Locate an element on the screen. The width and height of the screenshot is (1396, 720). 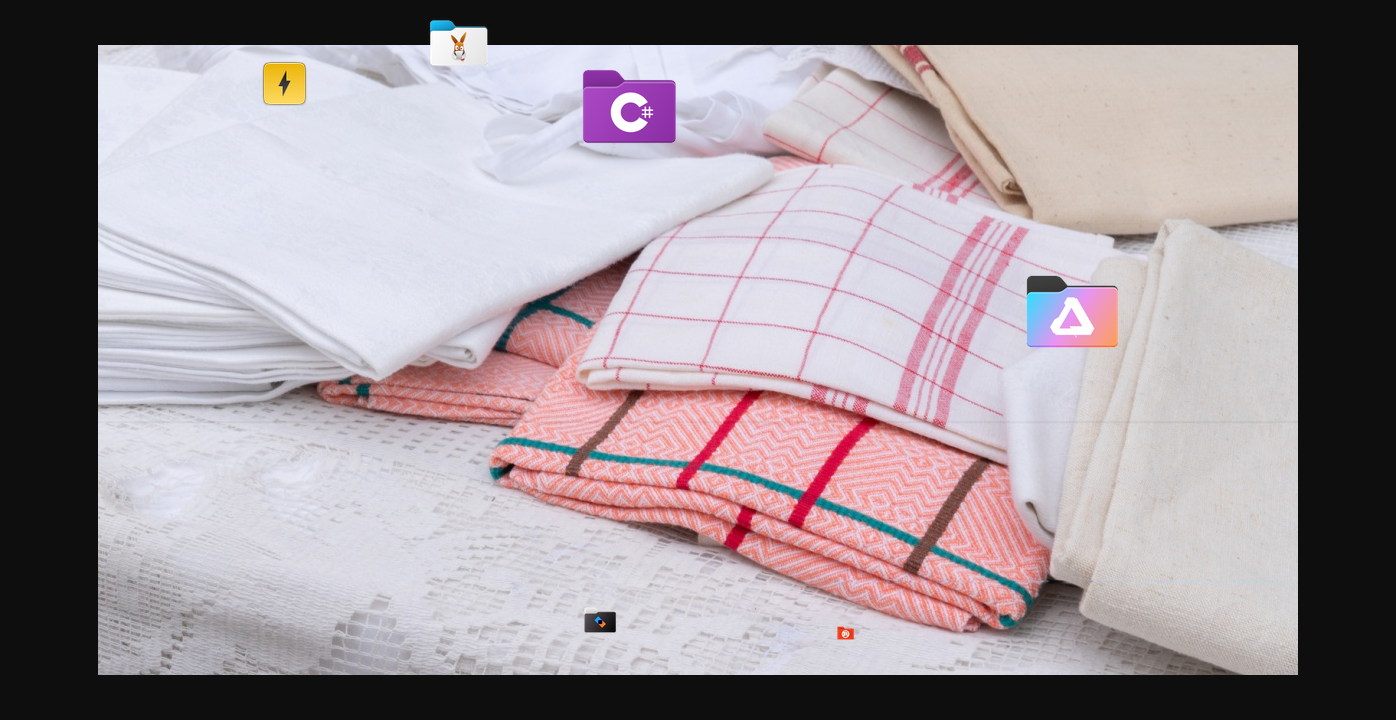
open the Affinity app folder is located at coordinates (1072, 314).